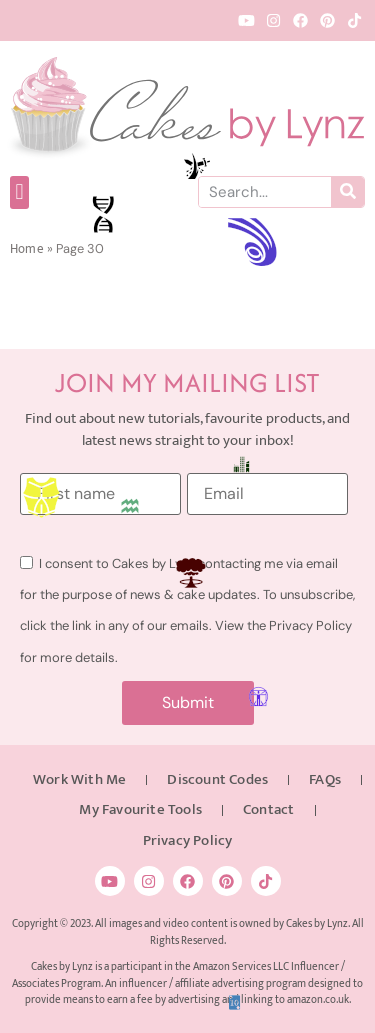  What do you see at coordinates (191, 573) in the screenshot?
I see `indicates explosion or blast event in game` at bounding box center [191, 573].